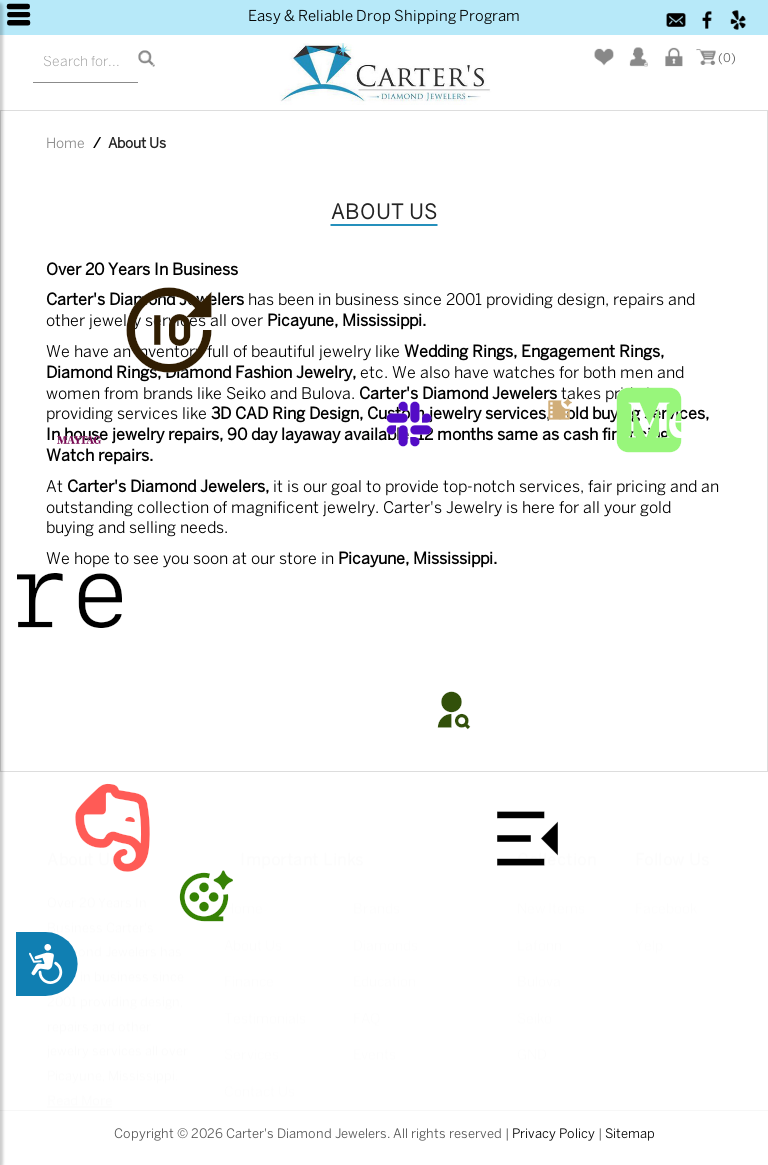 The height and width of the screenshot is (1165, 768). I want to click on skip forward 10 seconds, so click(169, 330).